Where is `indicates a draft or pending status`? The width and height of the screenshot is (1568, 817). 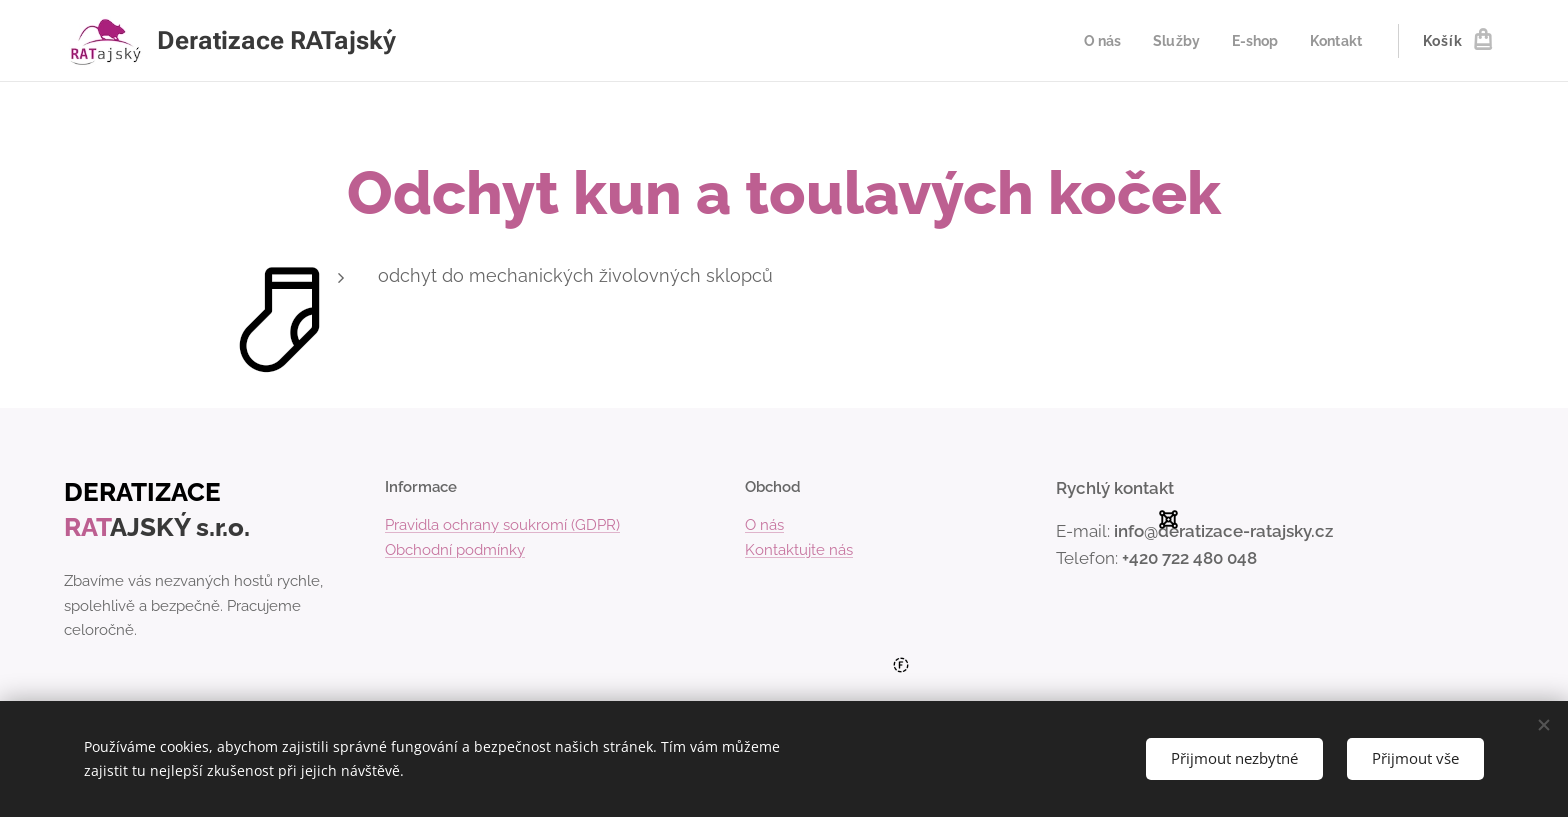
indicates a draft or pending status is located at coordinates (901, 665).